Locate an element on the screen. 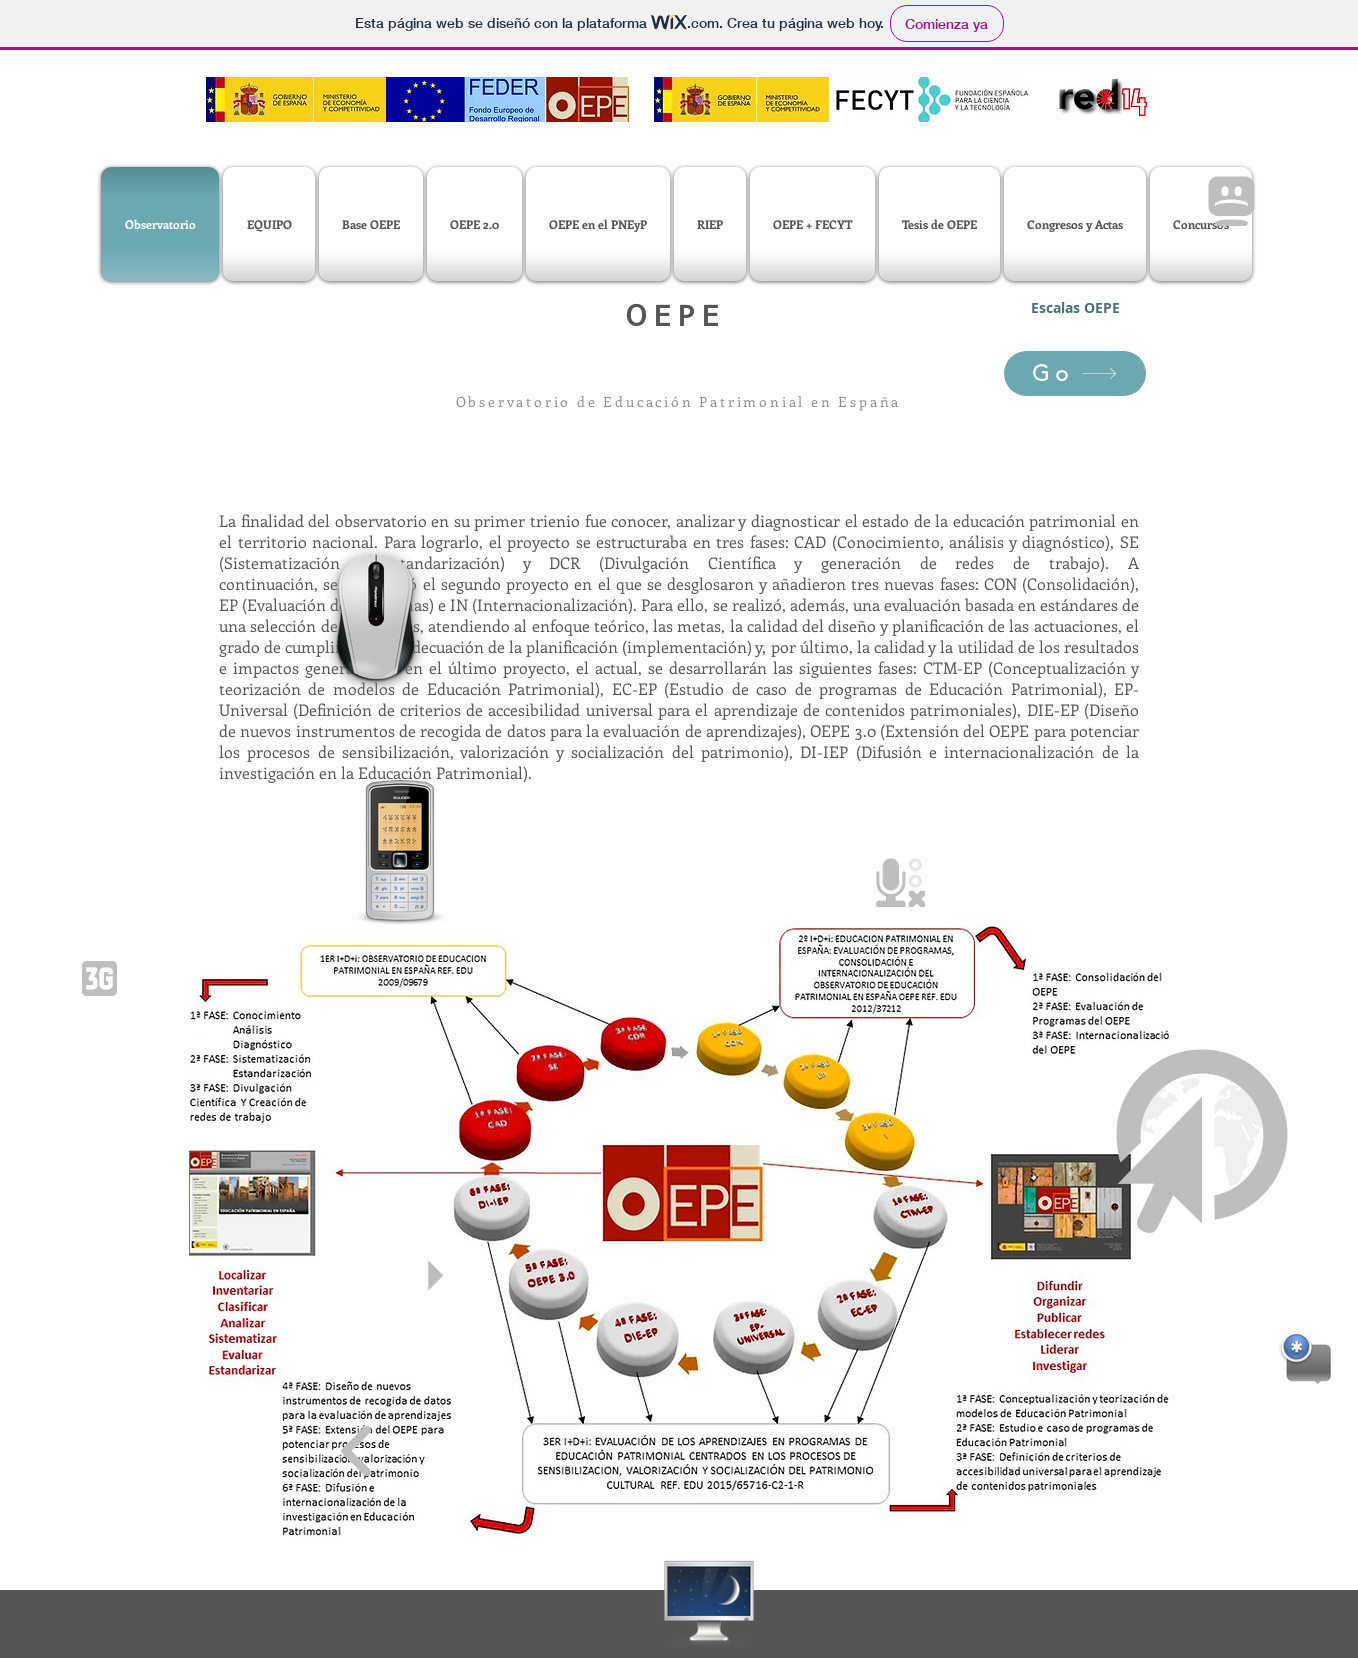 The image size is (1358, 1658). go back to the previous screen is located at coordinates (354, 1451).